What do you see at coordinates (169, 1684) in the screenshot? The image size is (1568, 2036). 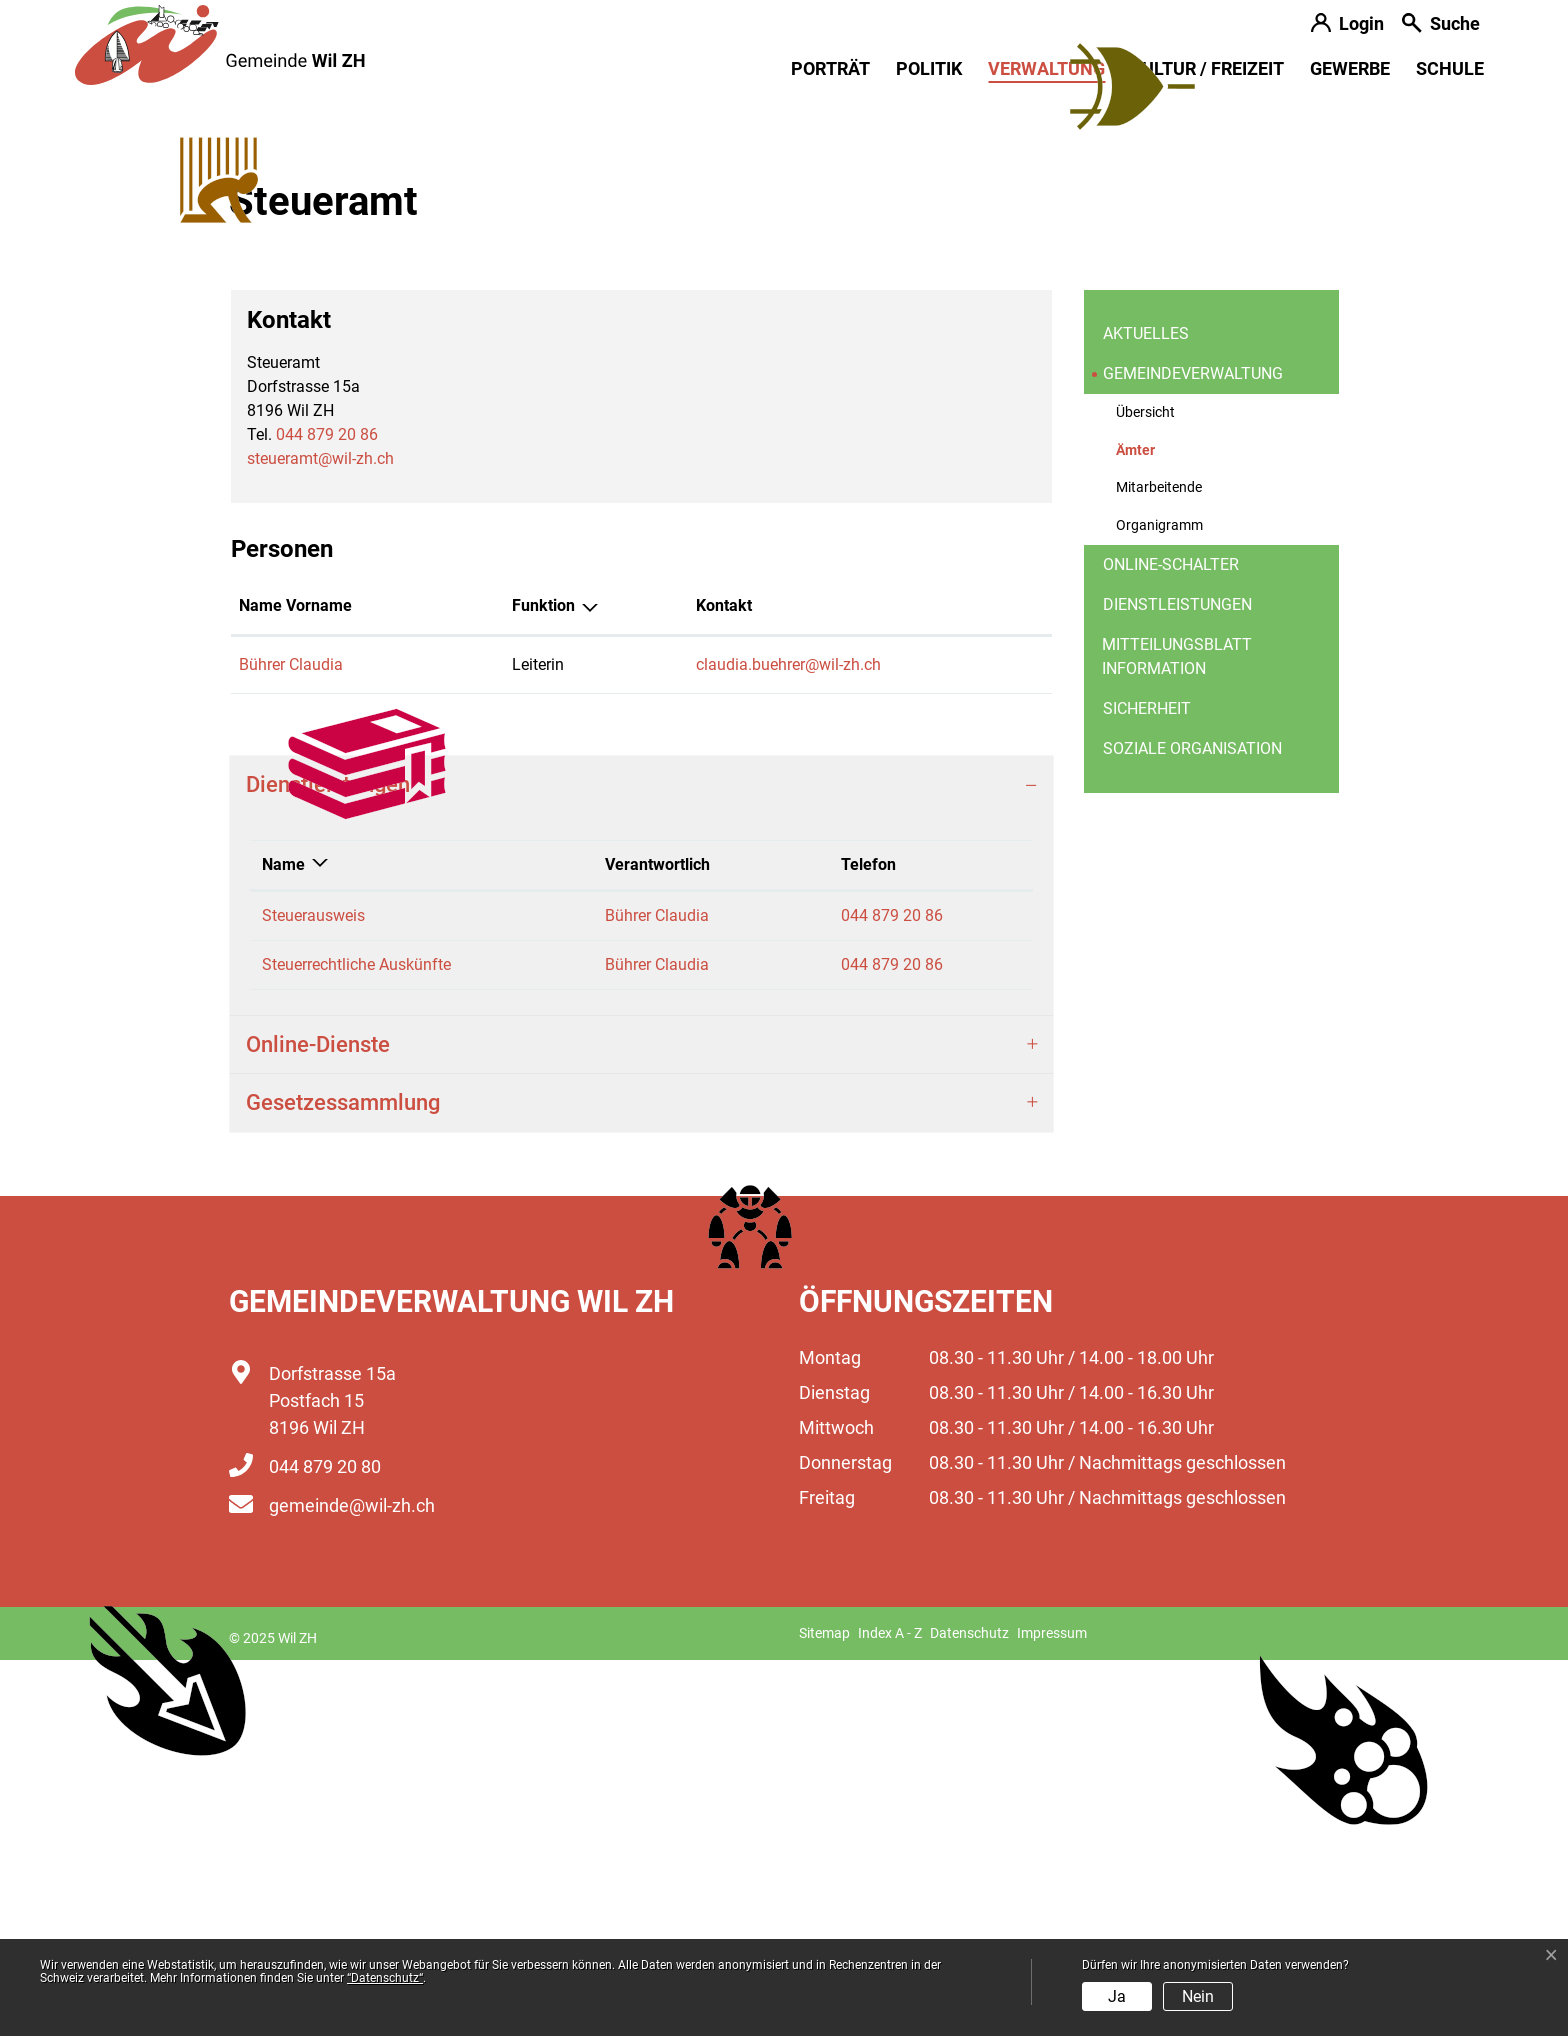 I see `fire a special attack or projectile` at bounding box center [169, 1684].